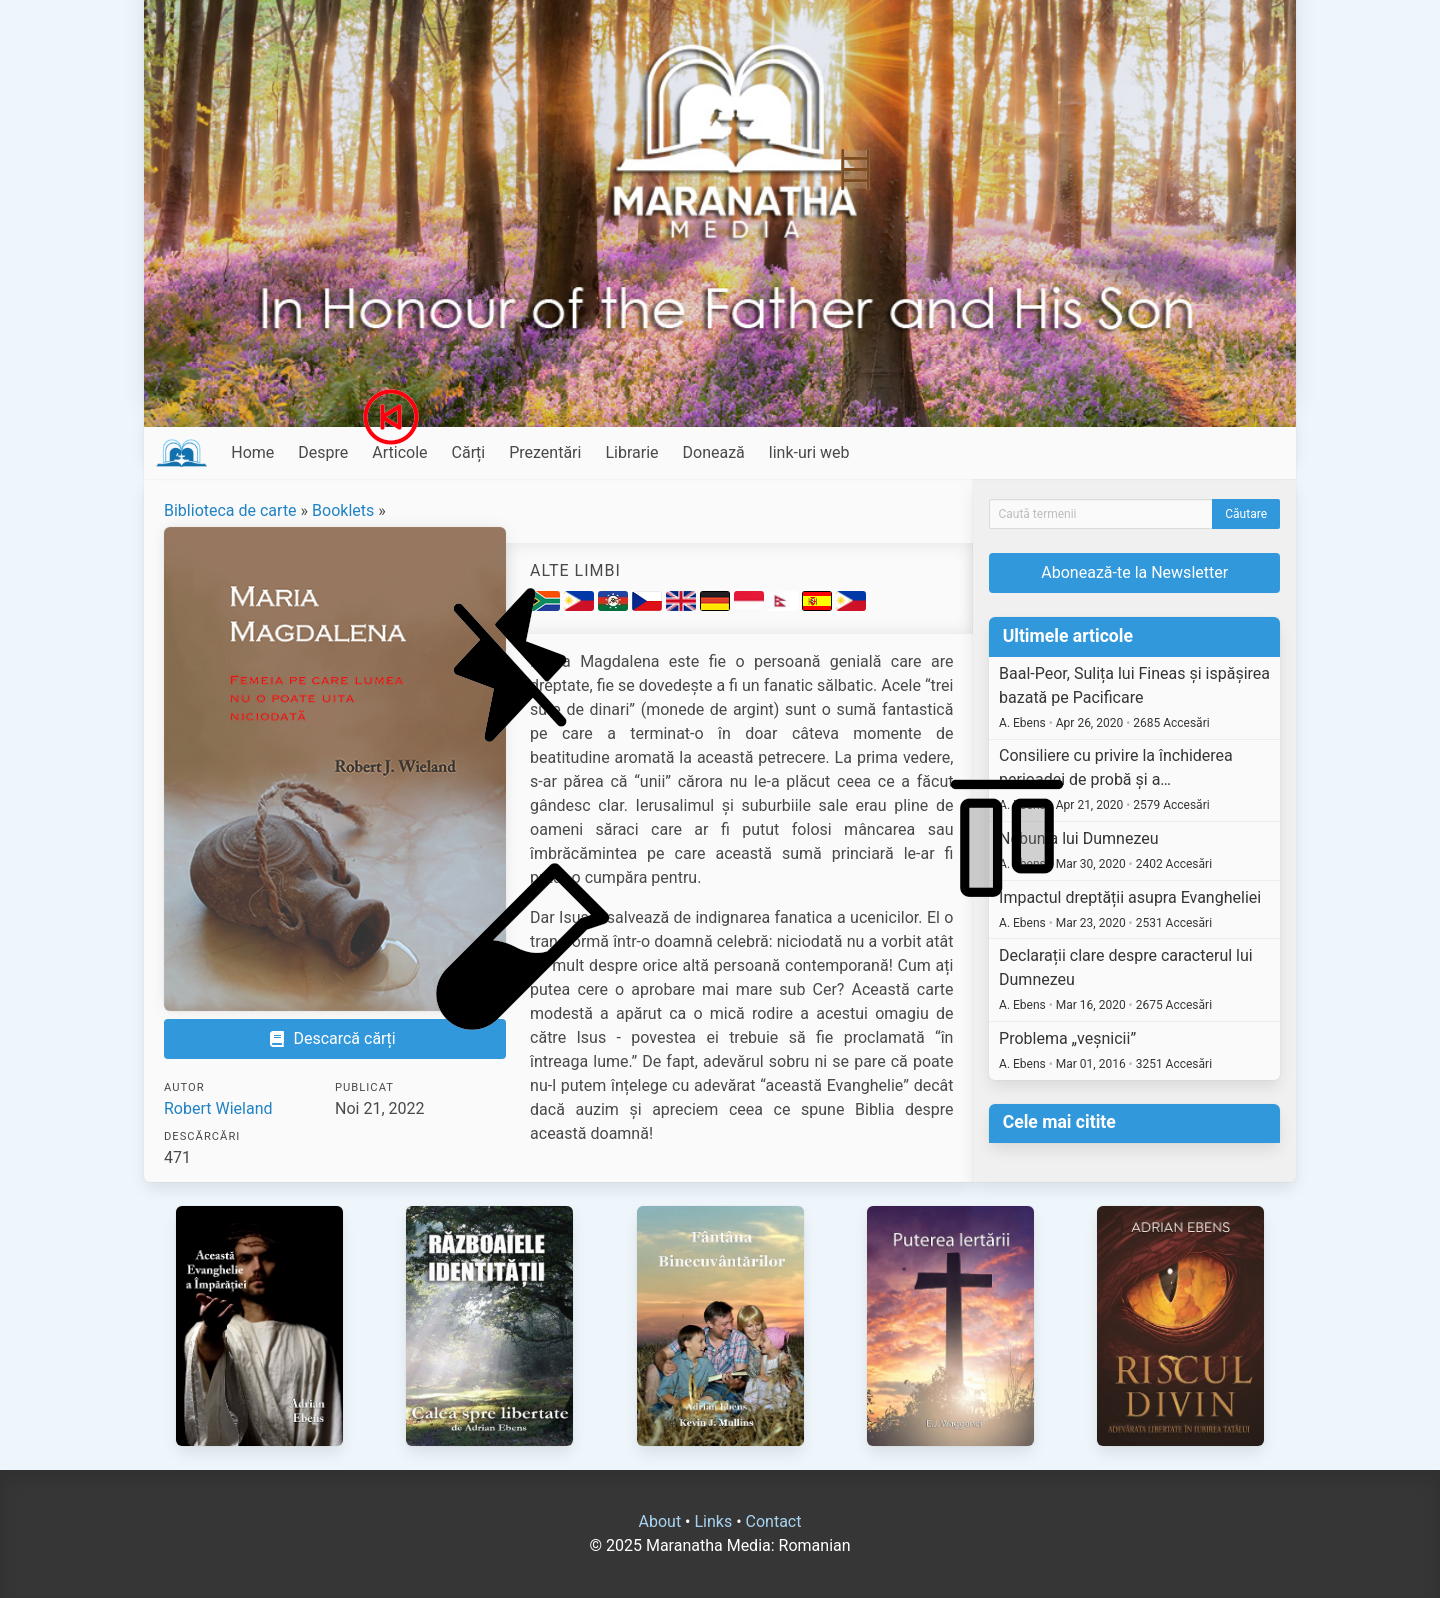  Describe the element at coordinates (855, 169) in the screenshot. I see `access step-by-step instructions or tutorials` at that location.